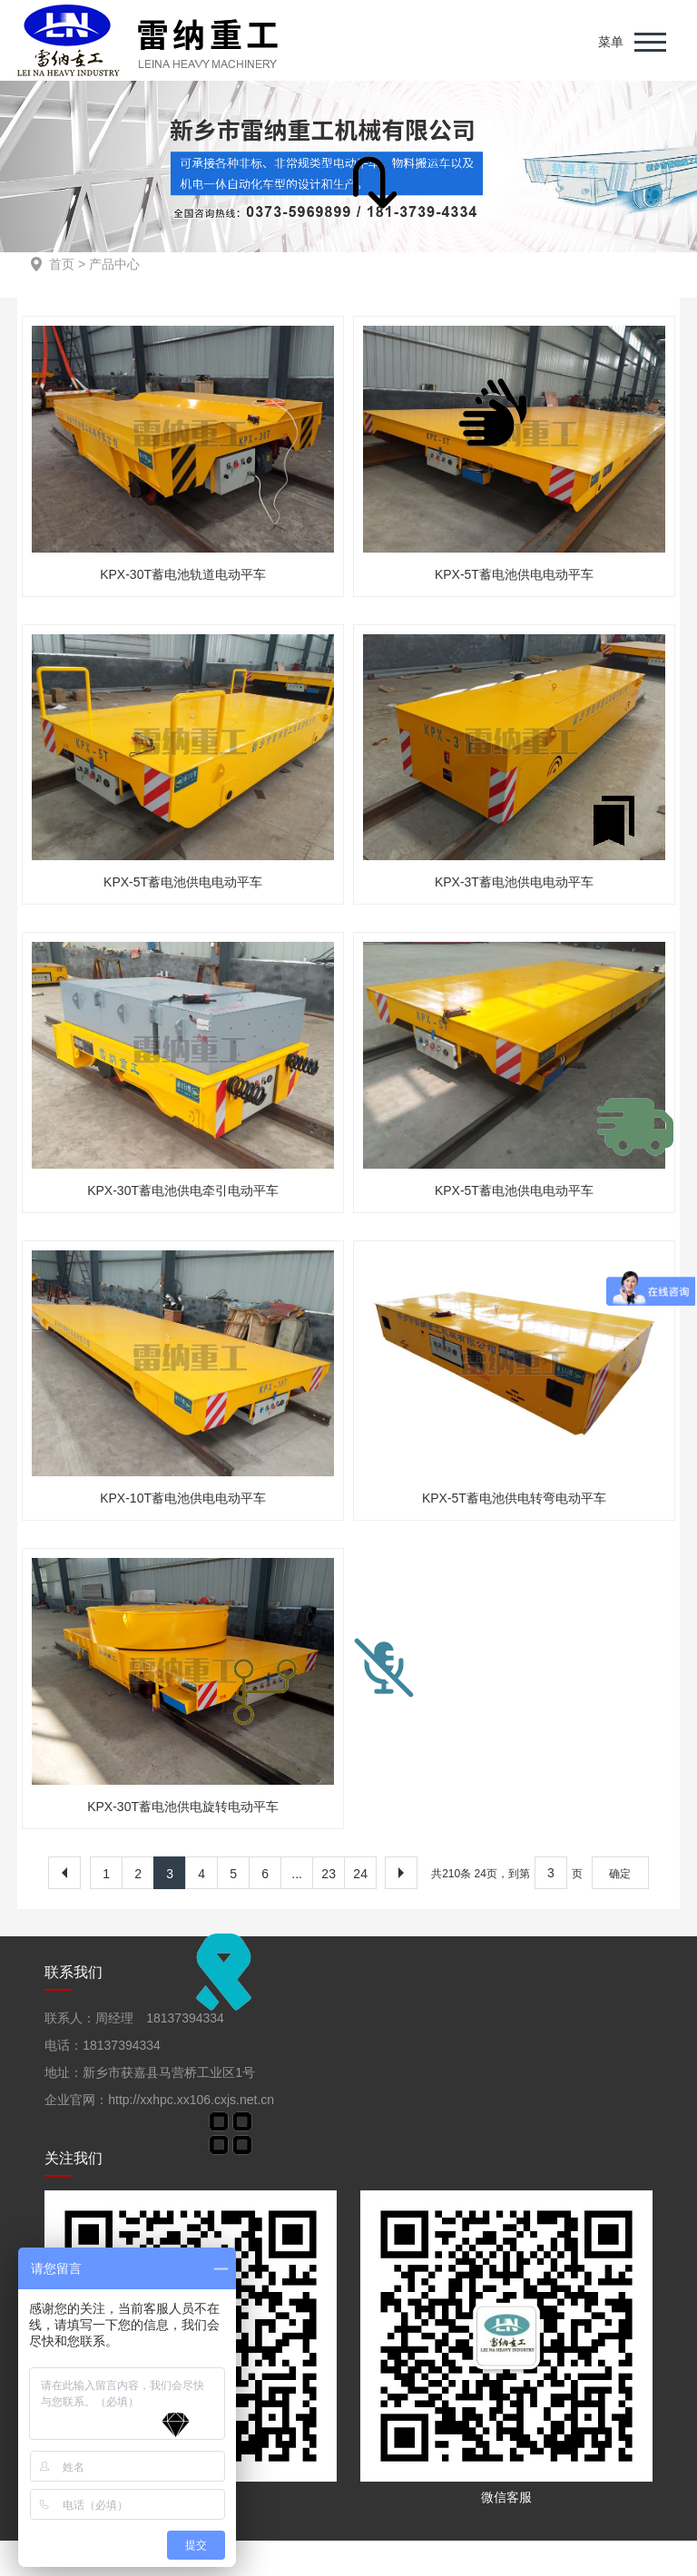 The image size is (697, 2576). Describe the element at coordinates (635, 1125) in the screenshot. I see `indicates express or expedited shipping` at that location.